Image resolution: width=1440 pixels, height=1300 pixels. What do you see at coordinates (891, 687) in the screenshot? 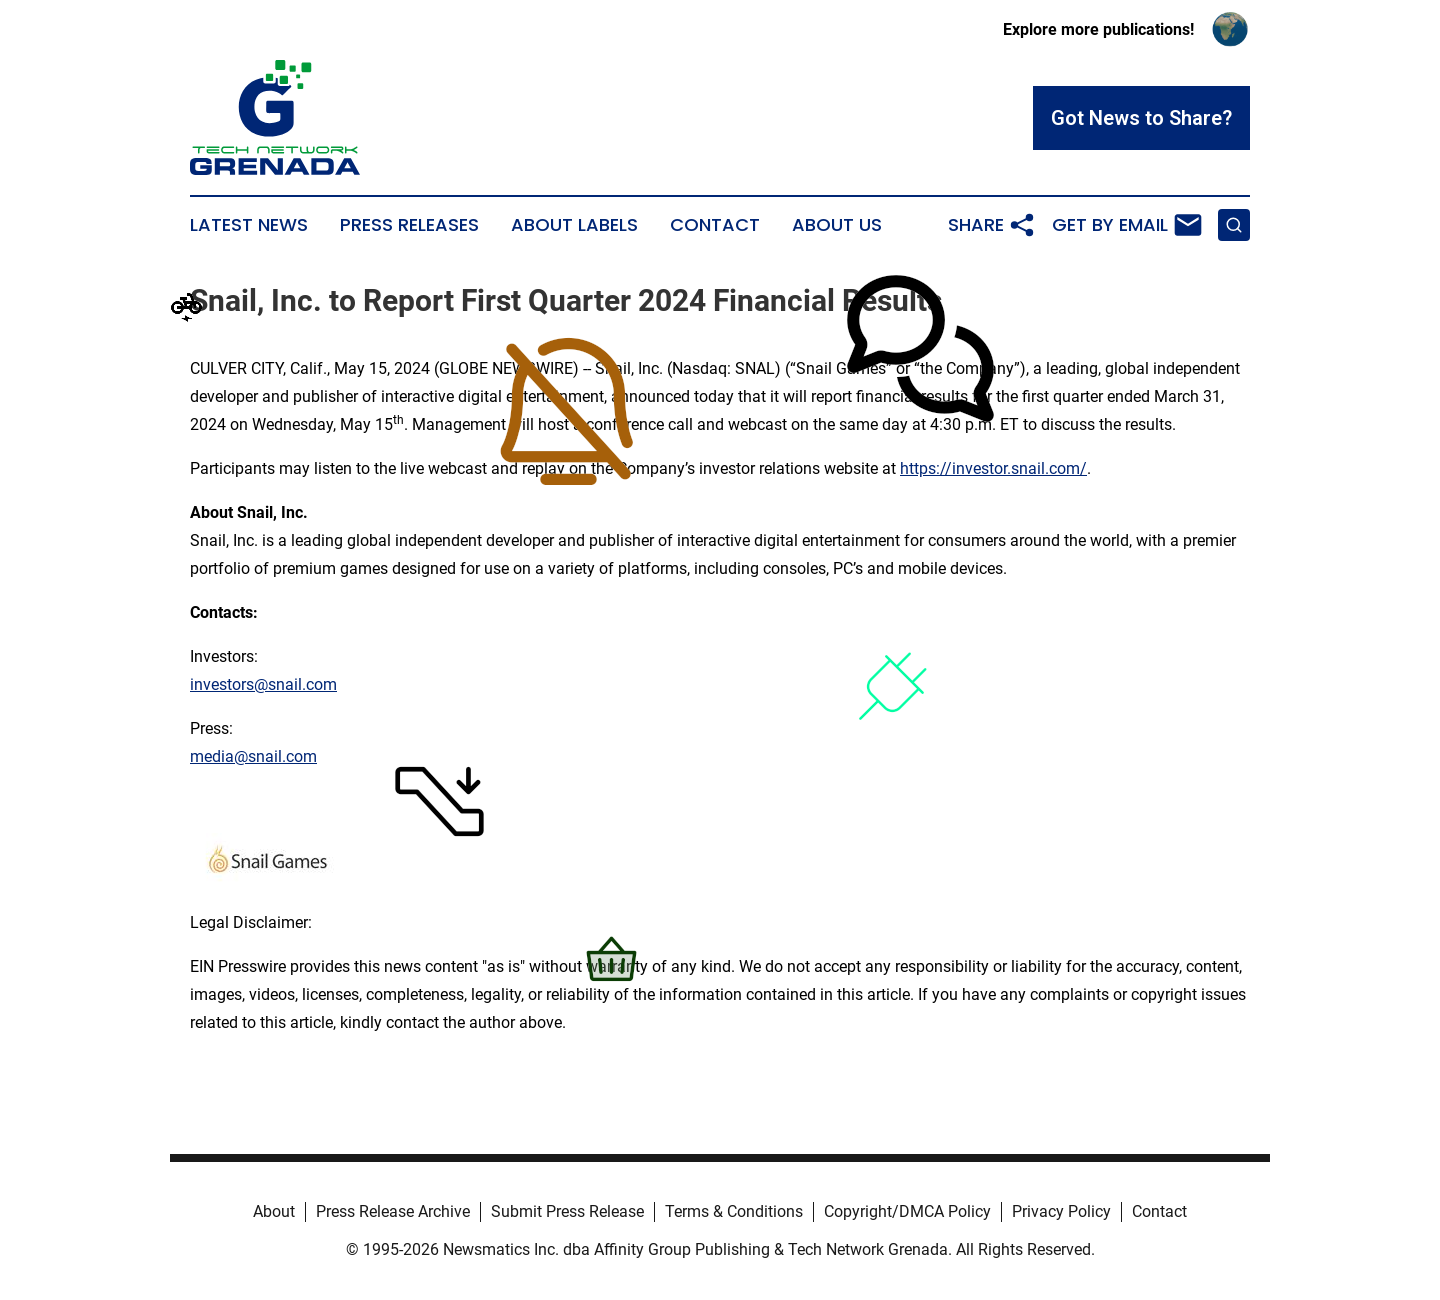
I see `connect to a power source` at bounding box center [891, 687].